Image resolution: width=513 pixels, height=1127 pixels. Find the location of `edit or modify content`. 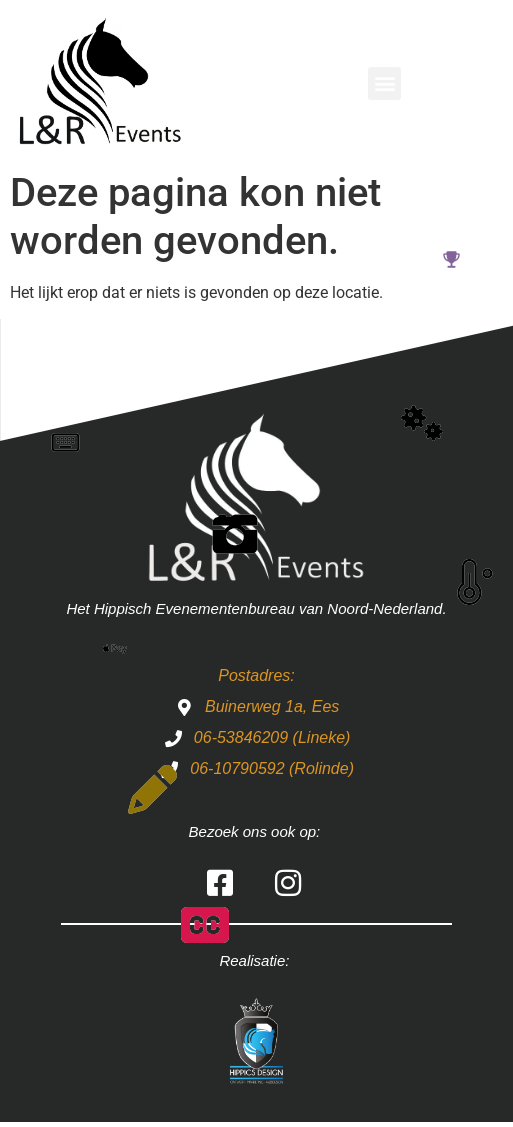

edit or modify content is located at coordinates (152, 789).